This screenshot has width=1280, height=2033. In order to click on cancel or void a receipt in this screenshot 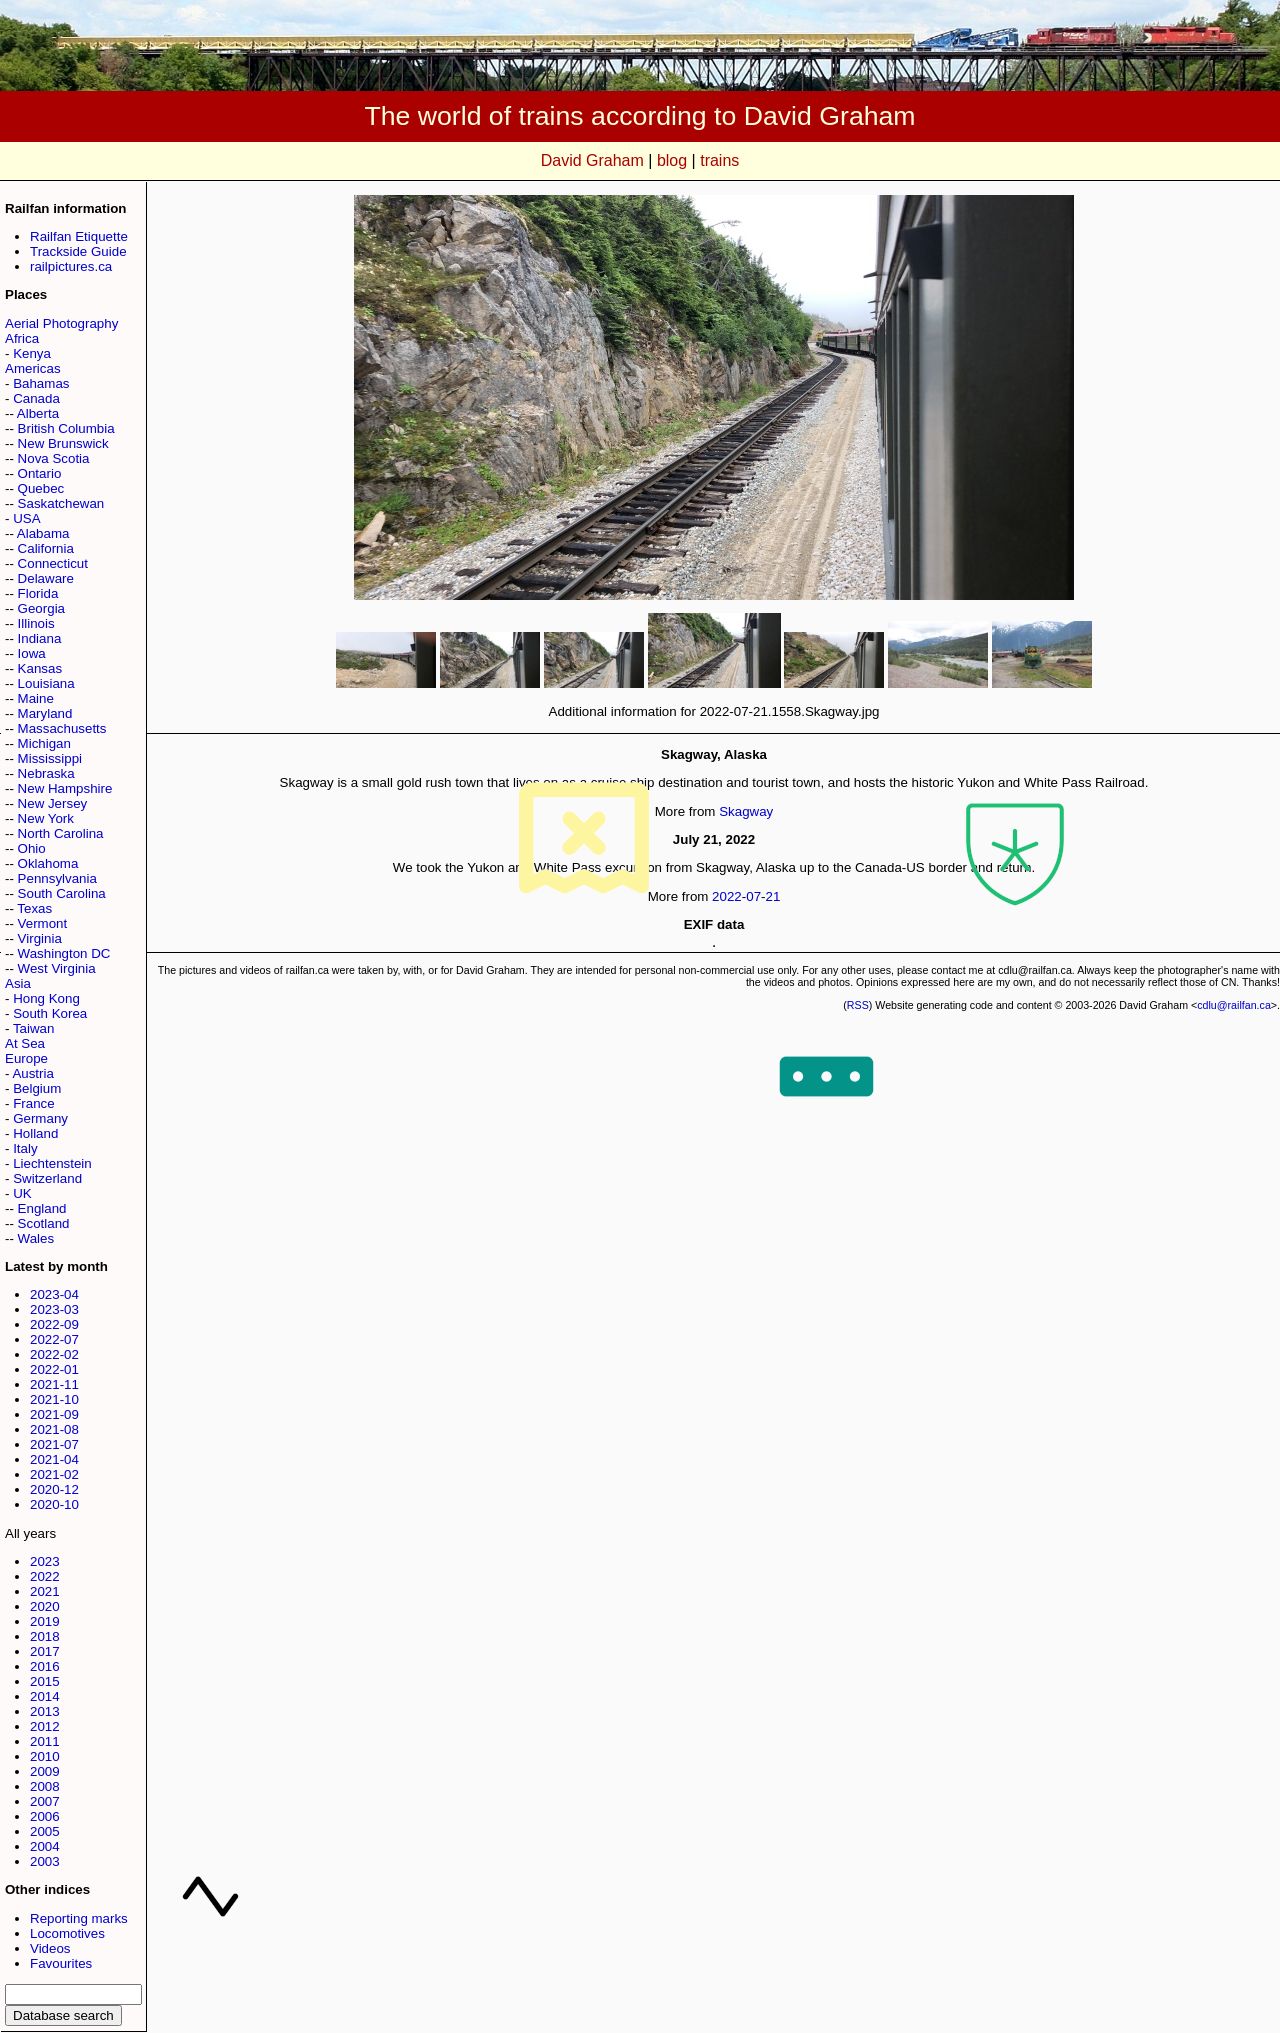, I will do `click(584, 838)`.